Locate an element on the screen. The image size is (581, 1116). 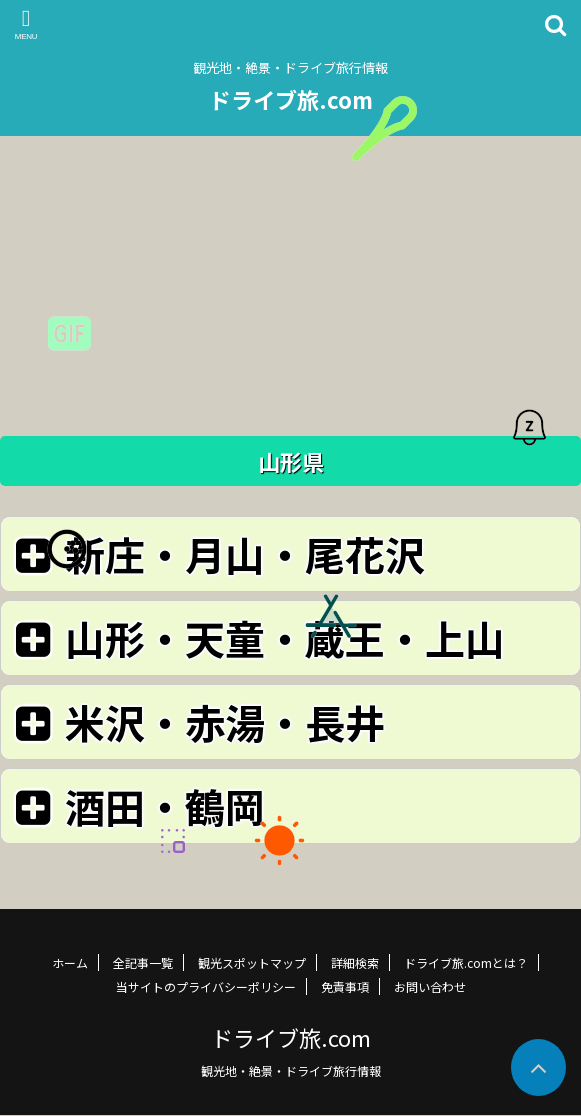
open the app store is located at coordinates (331, 618).